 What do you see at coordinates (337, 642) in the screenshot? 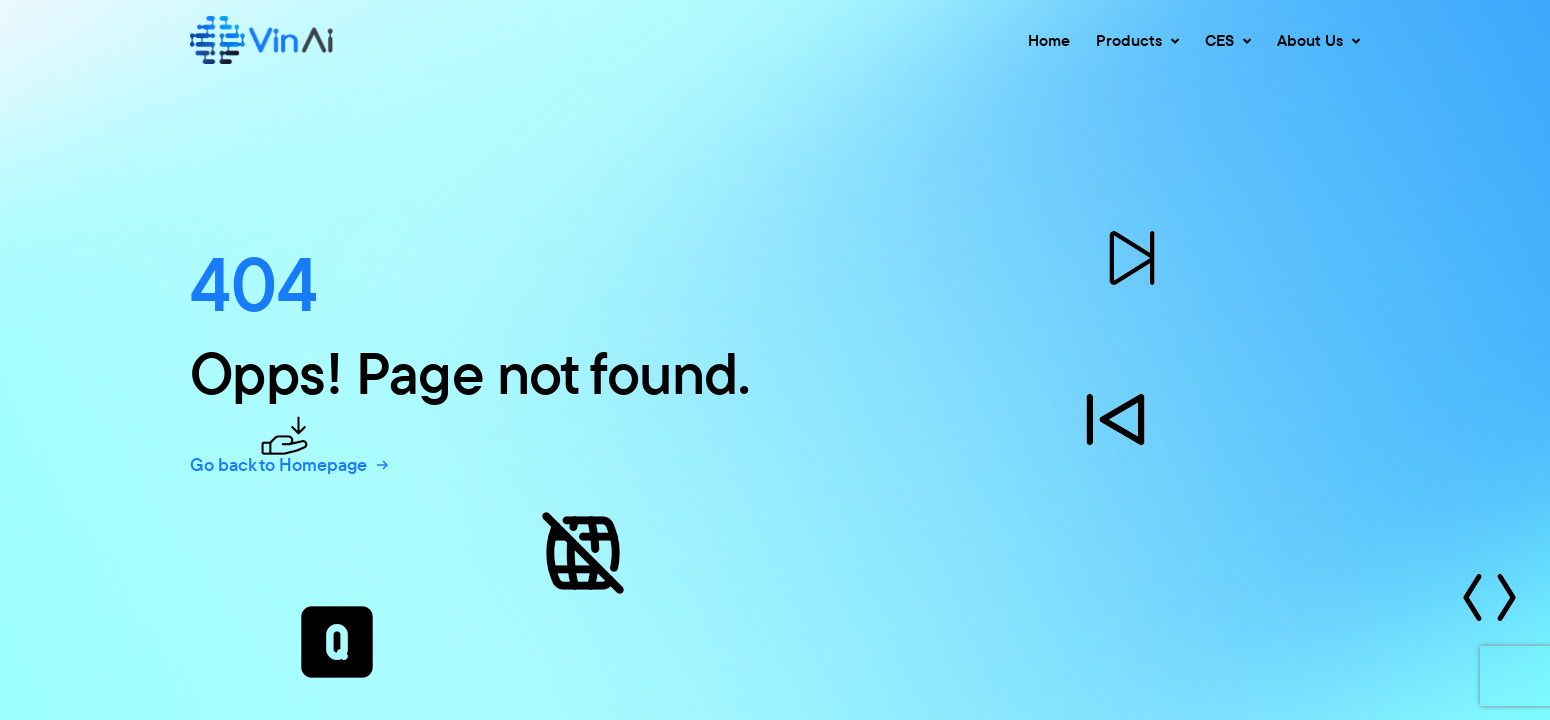
I see `represents the letter Q in a keyboard or text input` at bounding box center [337, 642].